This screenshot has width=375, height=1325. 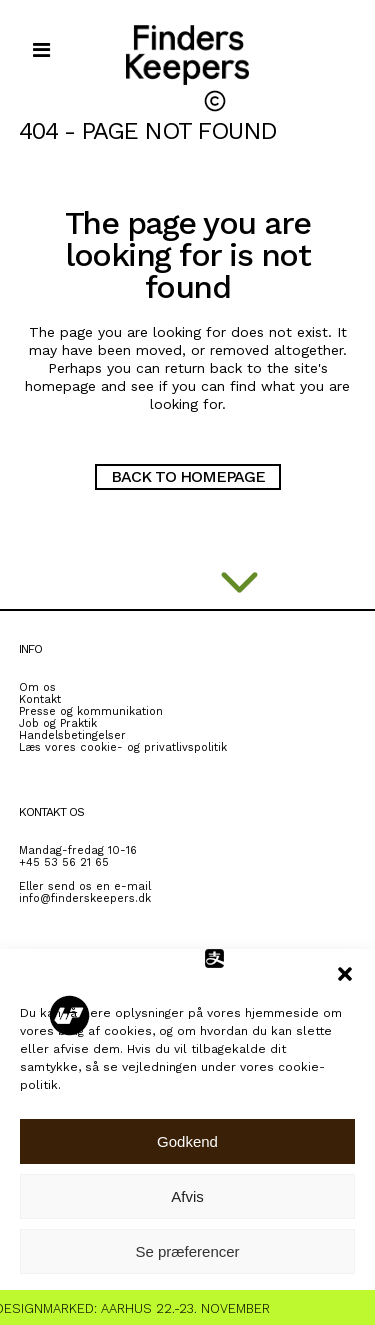 What do you see at coordinates (239, 582) in the screenshot?
I see `expand a dropdown menu or collapsed section` at bounding box center [239, 582].